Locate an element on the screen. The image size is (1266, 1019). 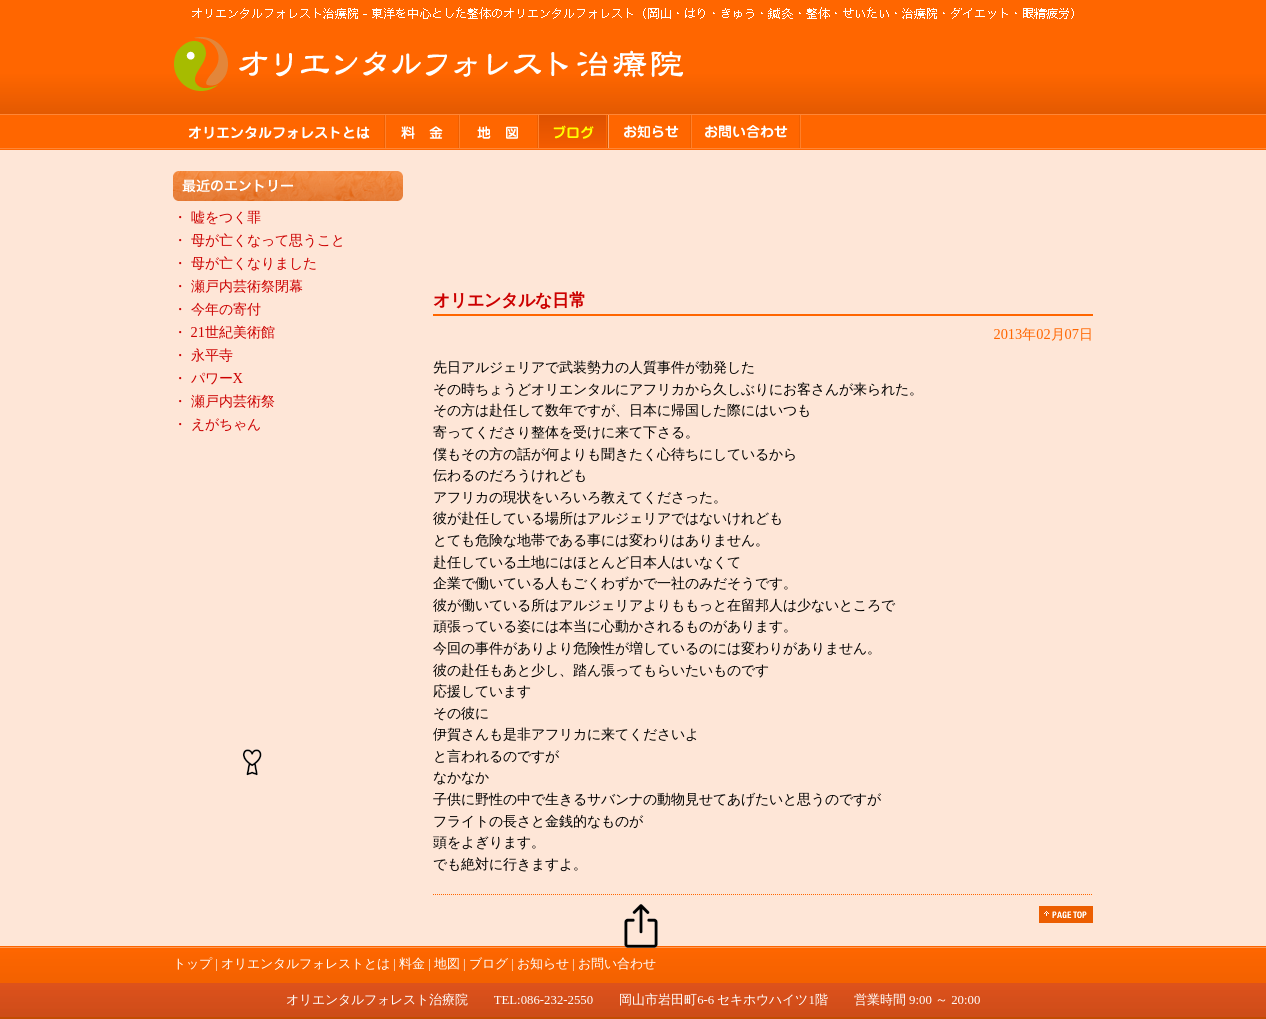
share this content is located at coordinates (641, 927).